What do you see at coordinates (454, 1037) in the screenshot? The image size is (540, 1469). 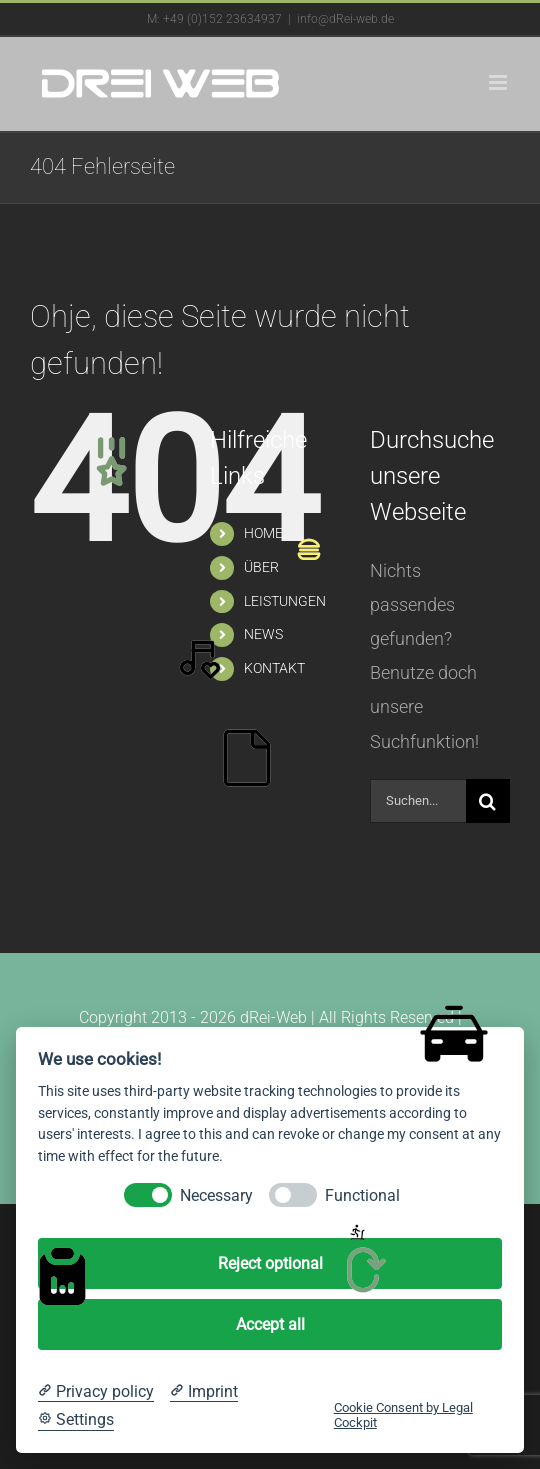 I see `indicates police or emergency services` at bounding box center [454, 1037].